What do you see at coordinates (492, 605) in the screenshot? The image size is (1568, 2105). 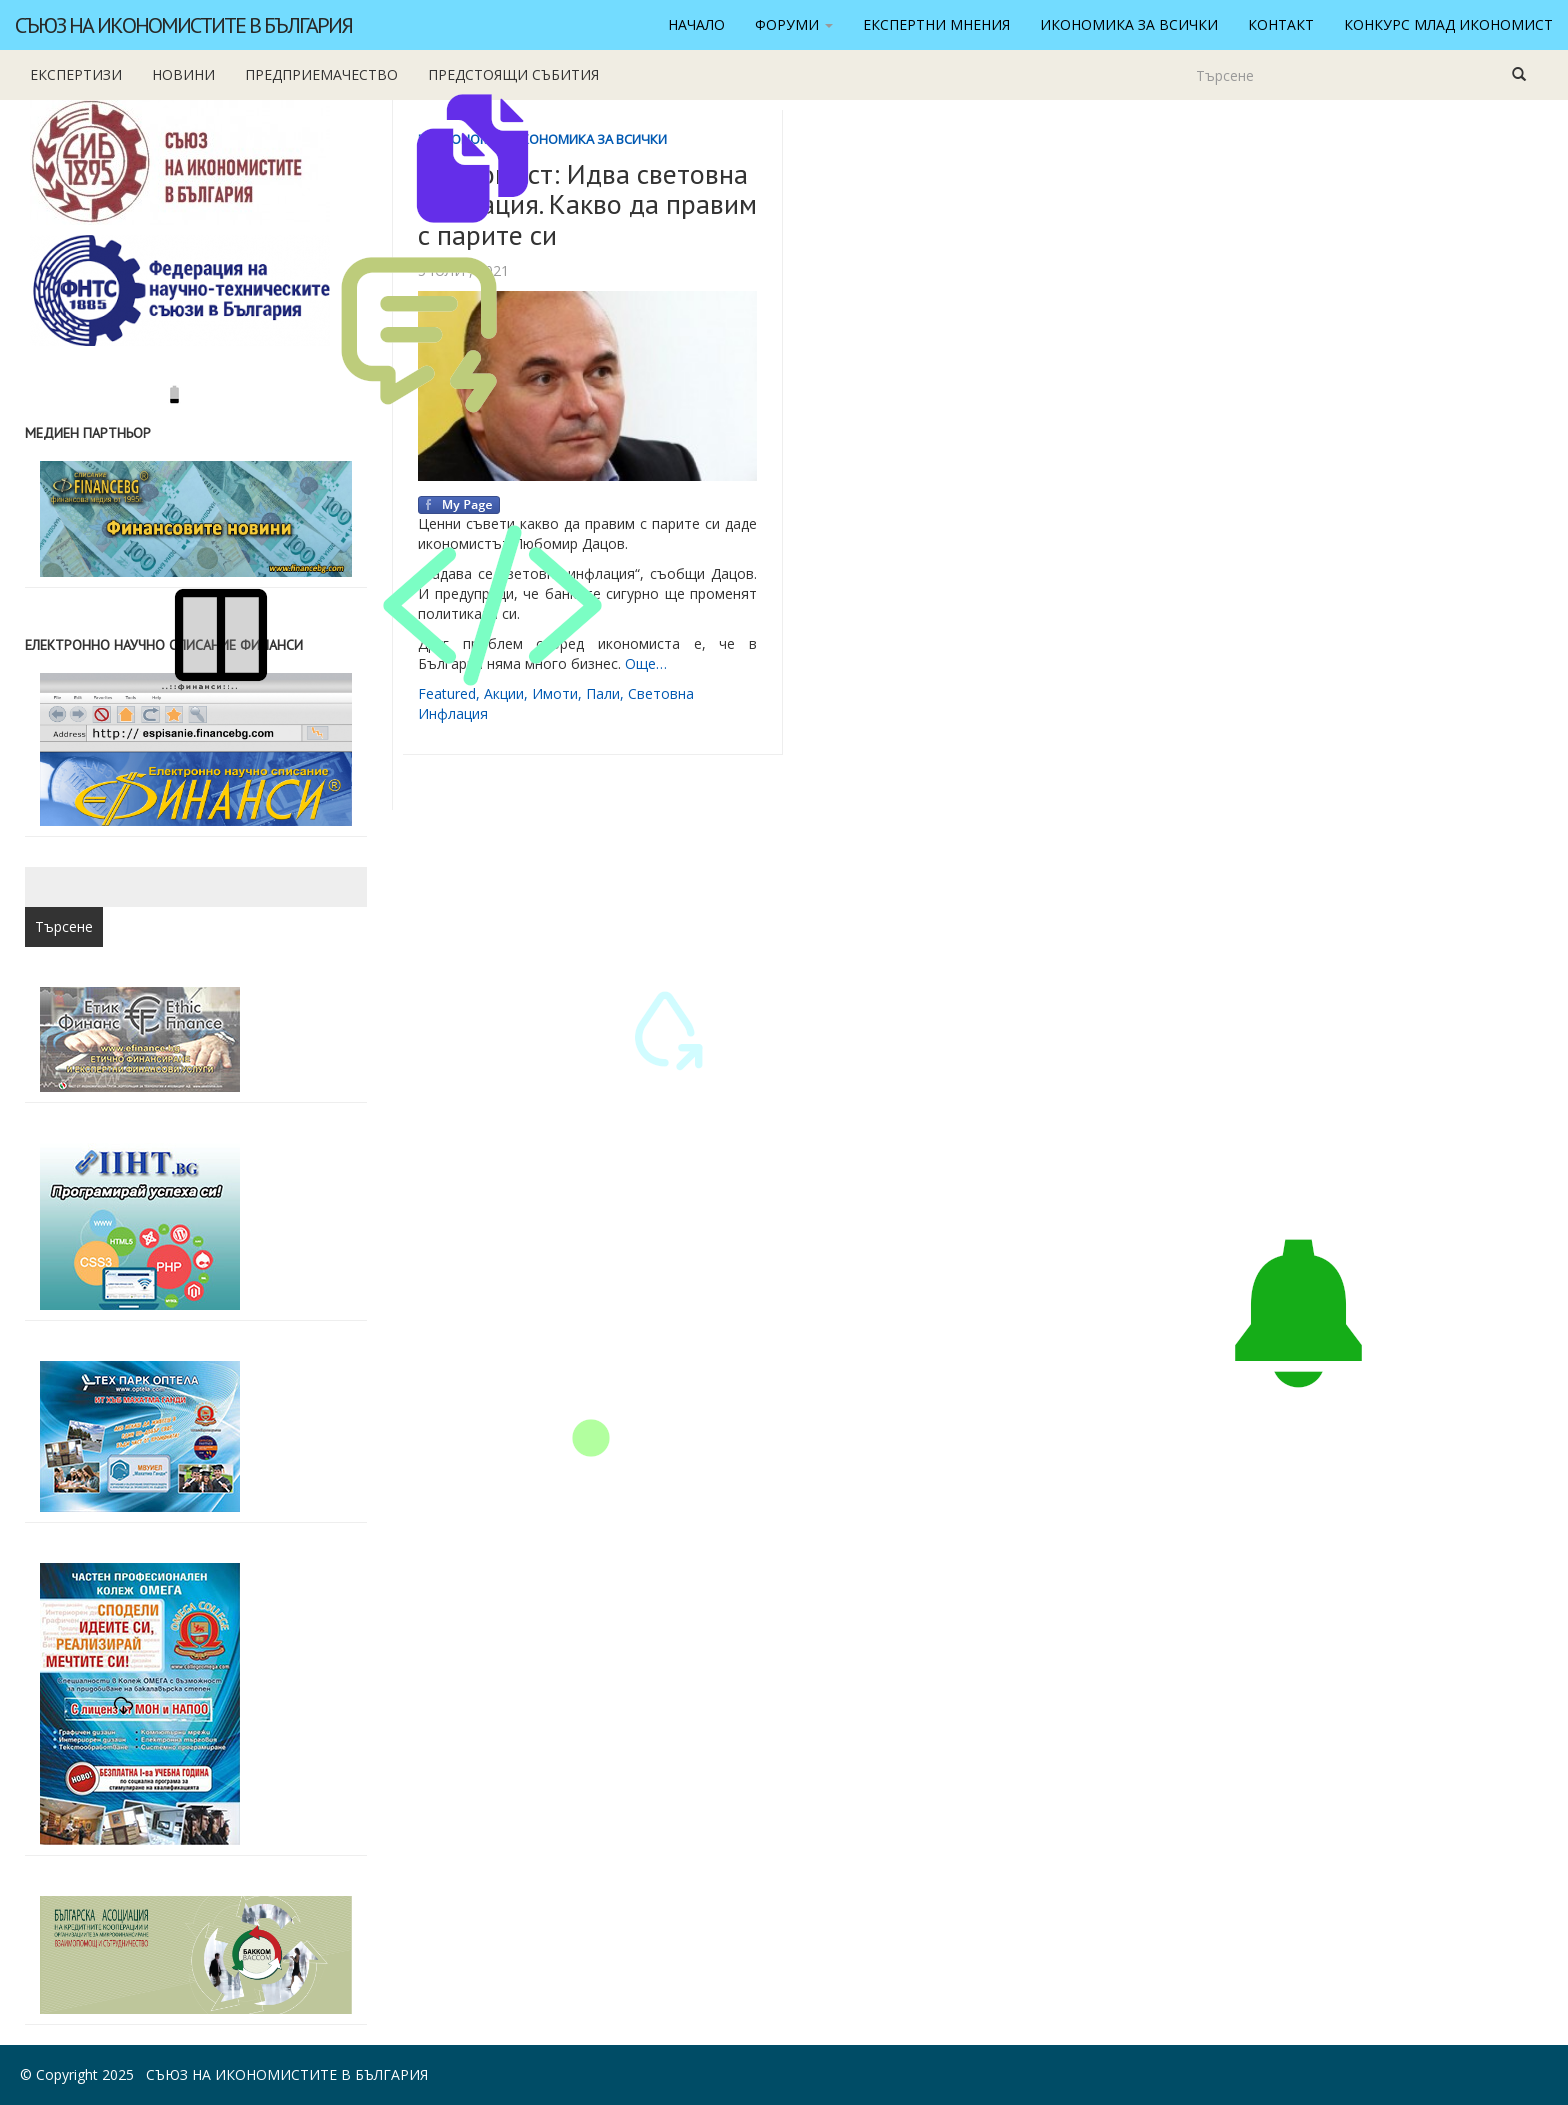 I see `view or edit source code` at bounding box center [492, 605].